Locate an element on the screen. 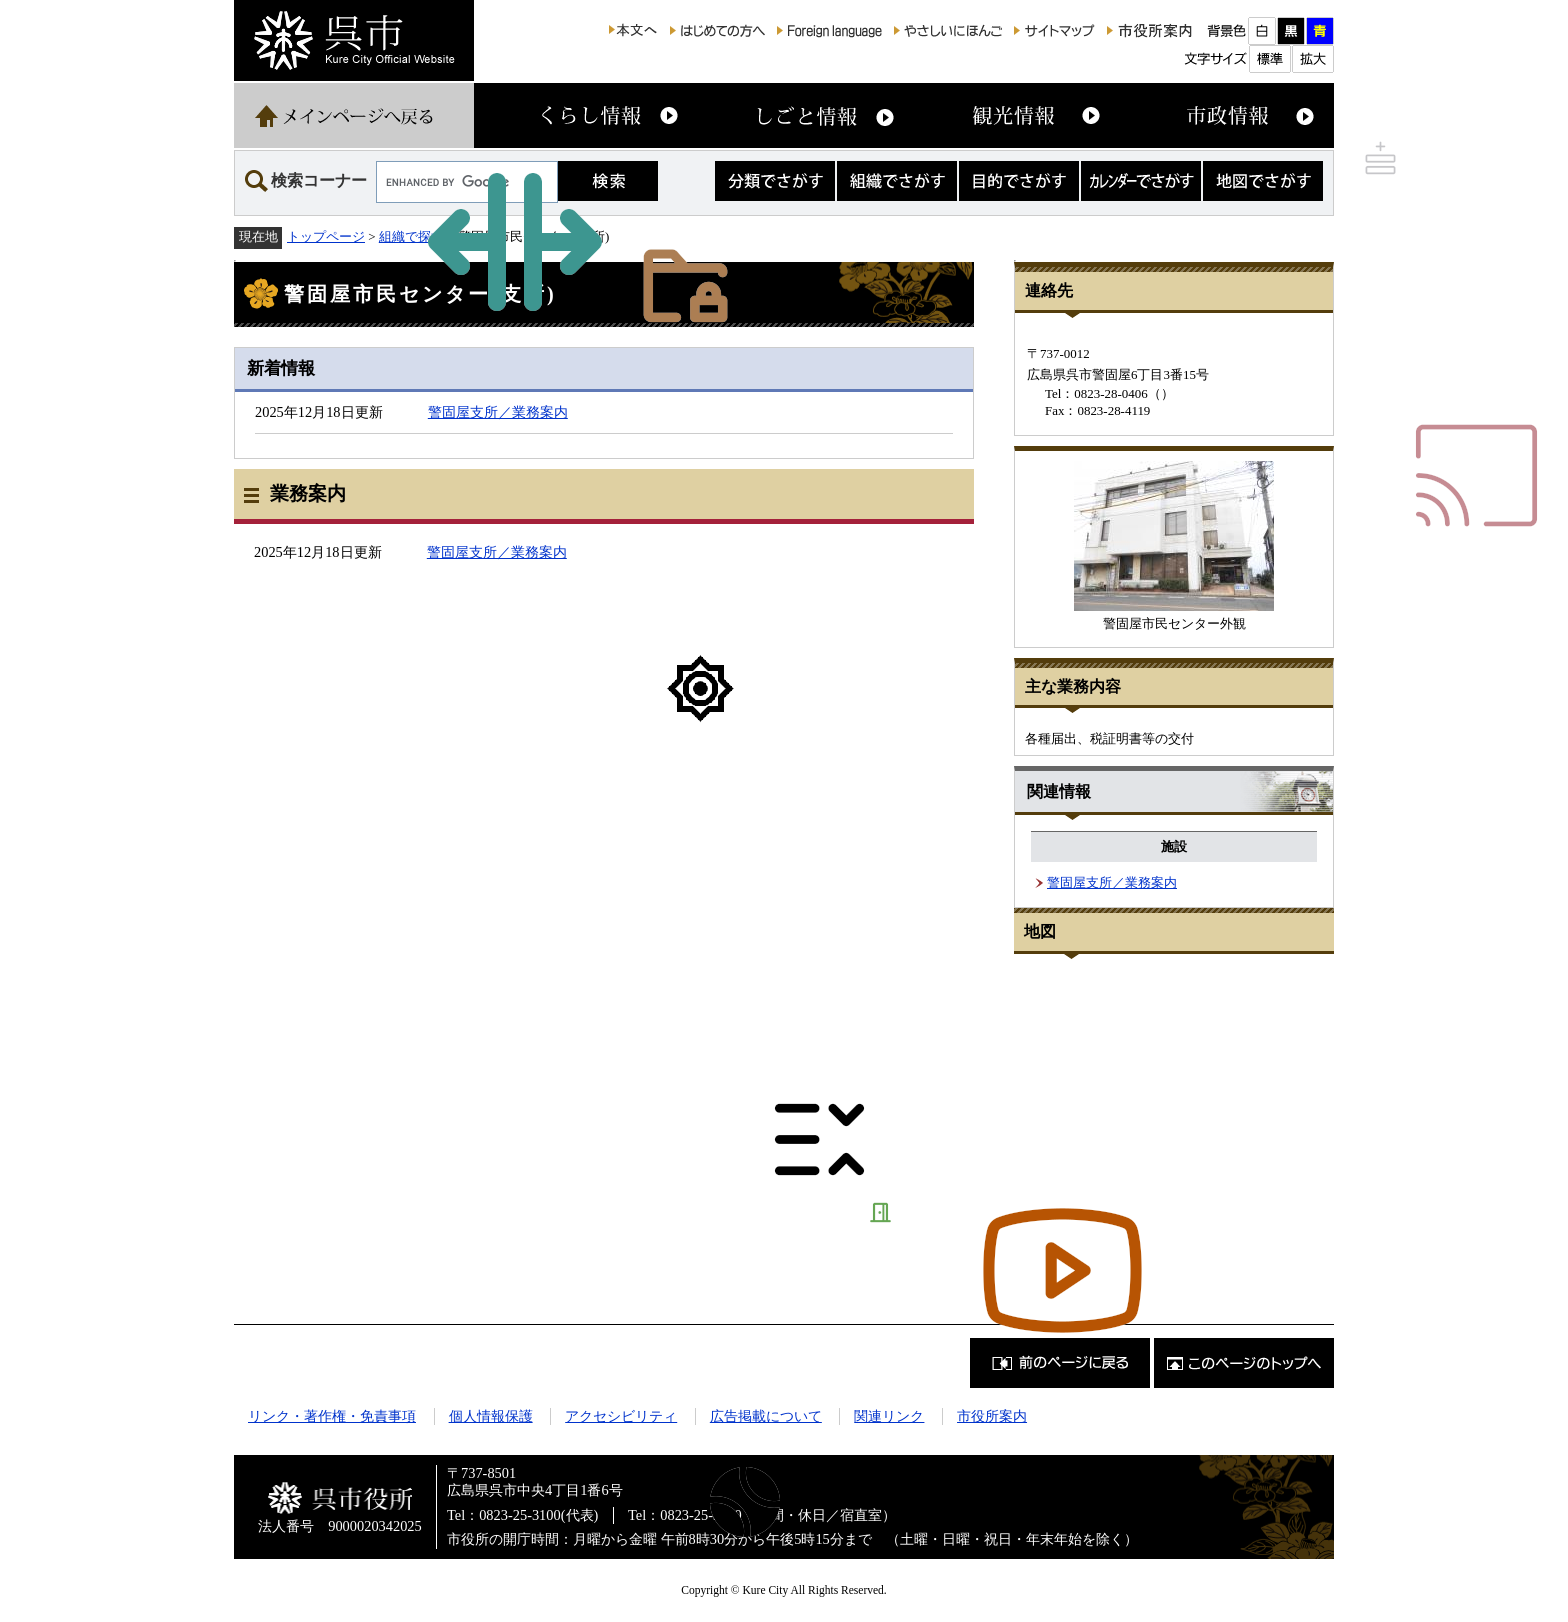  access a password-protected folder is located at coordinates (685, 286).